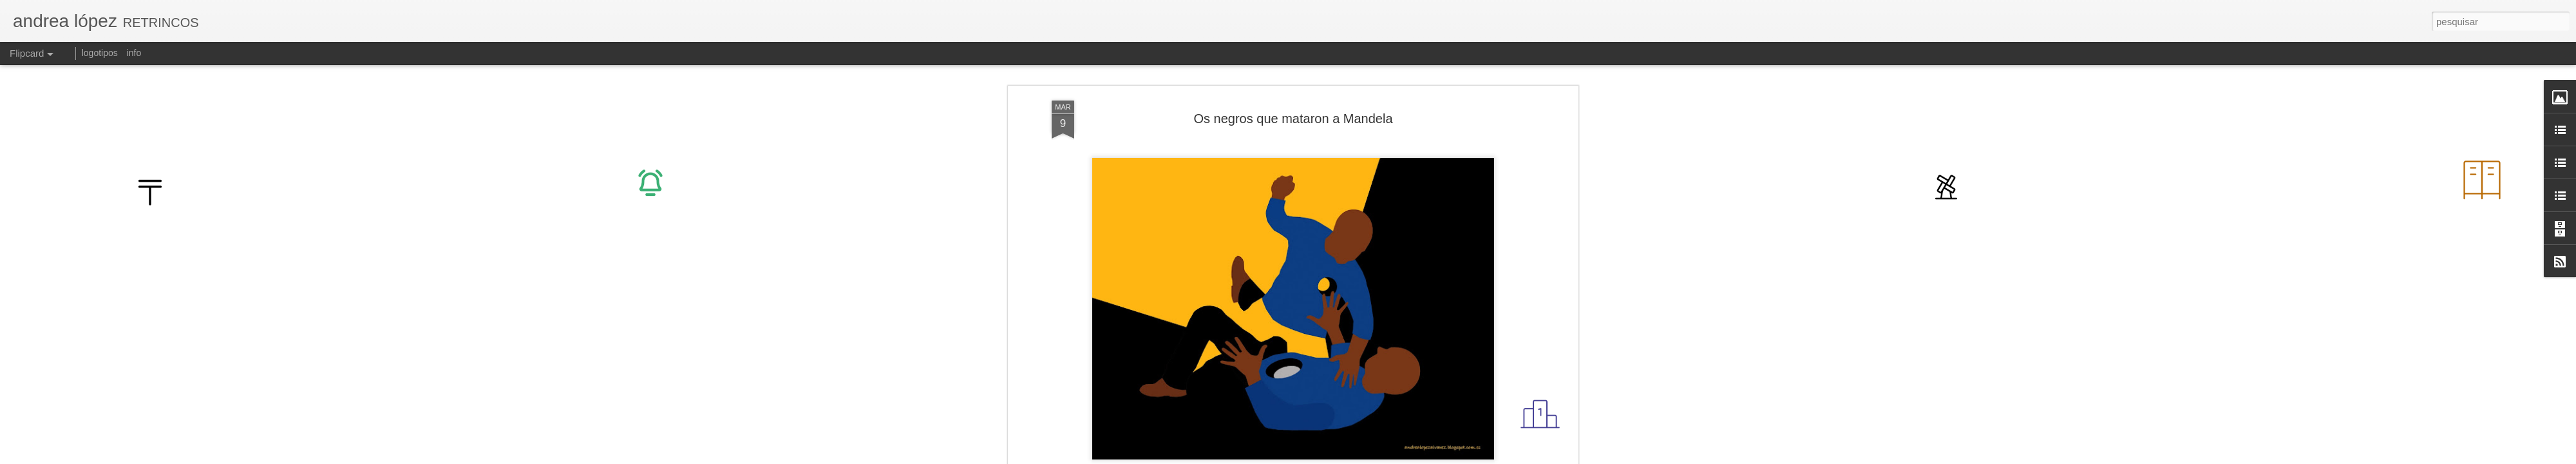 This screenshot has width=2576, height=464. What do you see at coordinates (150, 191) in the screenshot?
I see `display prices in kazakhstani tenge` at bounding box center [150, 191].